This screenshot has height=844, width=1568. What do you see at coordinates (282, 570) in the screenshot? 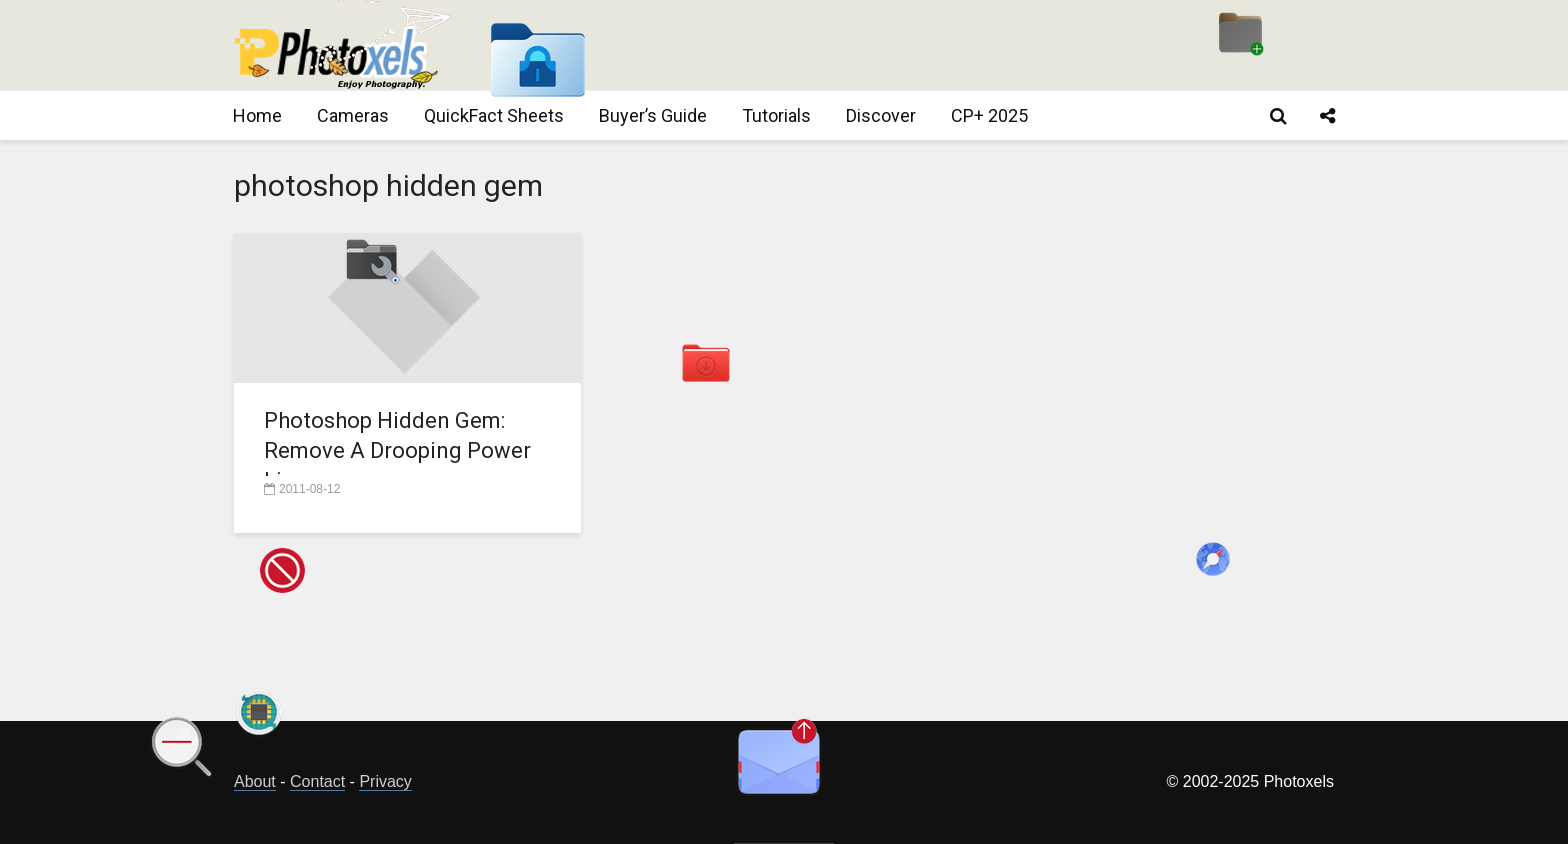
I see `delete or remove an item` at bounding box center [282, 570].